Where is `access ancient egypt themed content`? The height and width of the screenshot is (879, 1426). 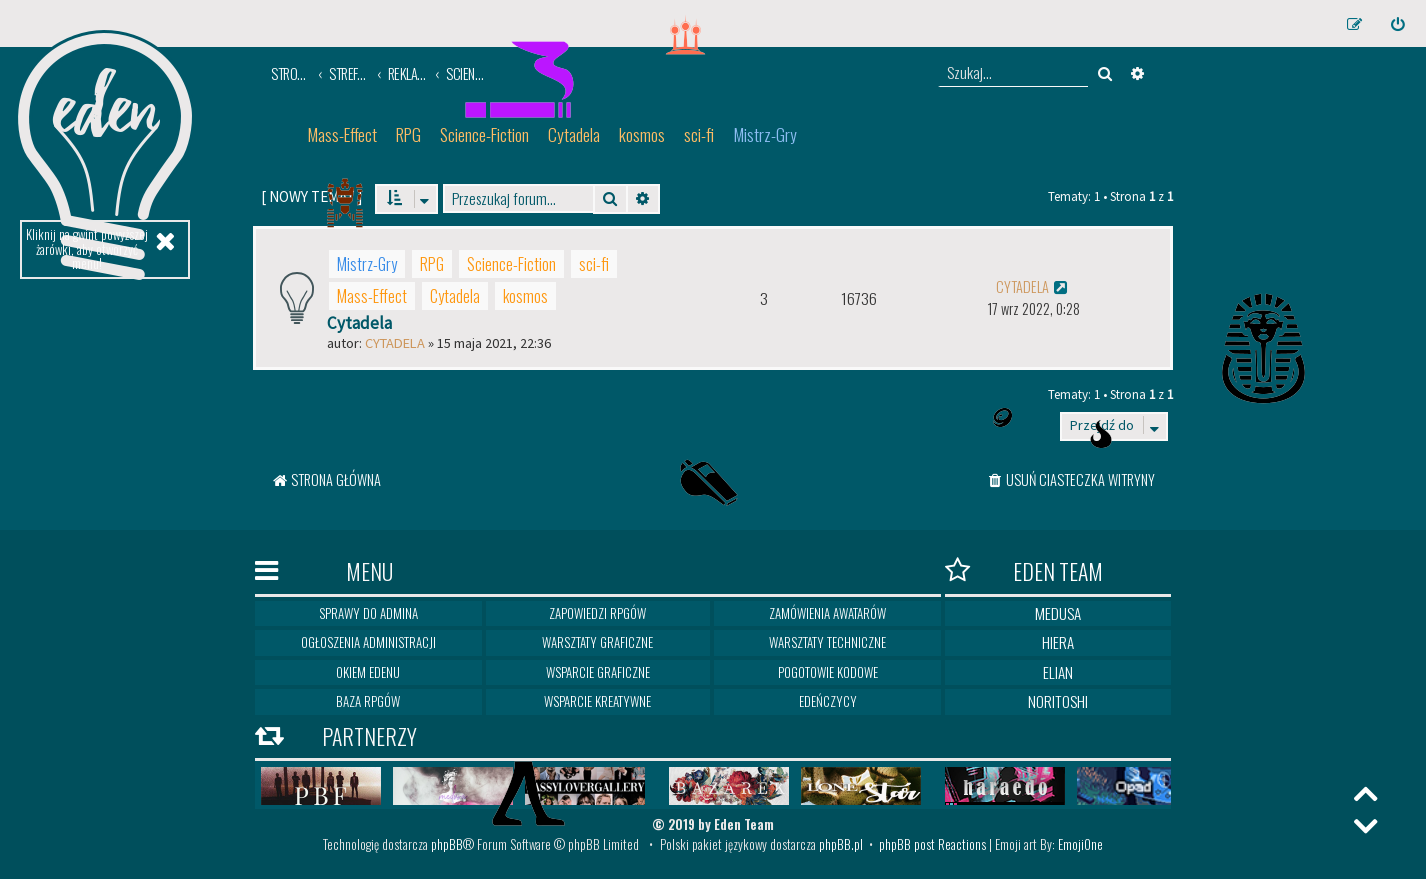
access ancient egypt themed content is located at coordinates (1263, 348).